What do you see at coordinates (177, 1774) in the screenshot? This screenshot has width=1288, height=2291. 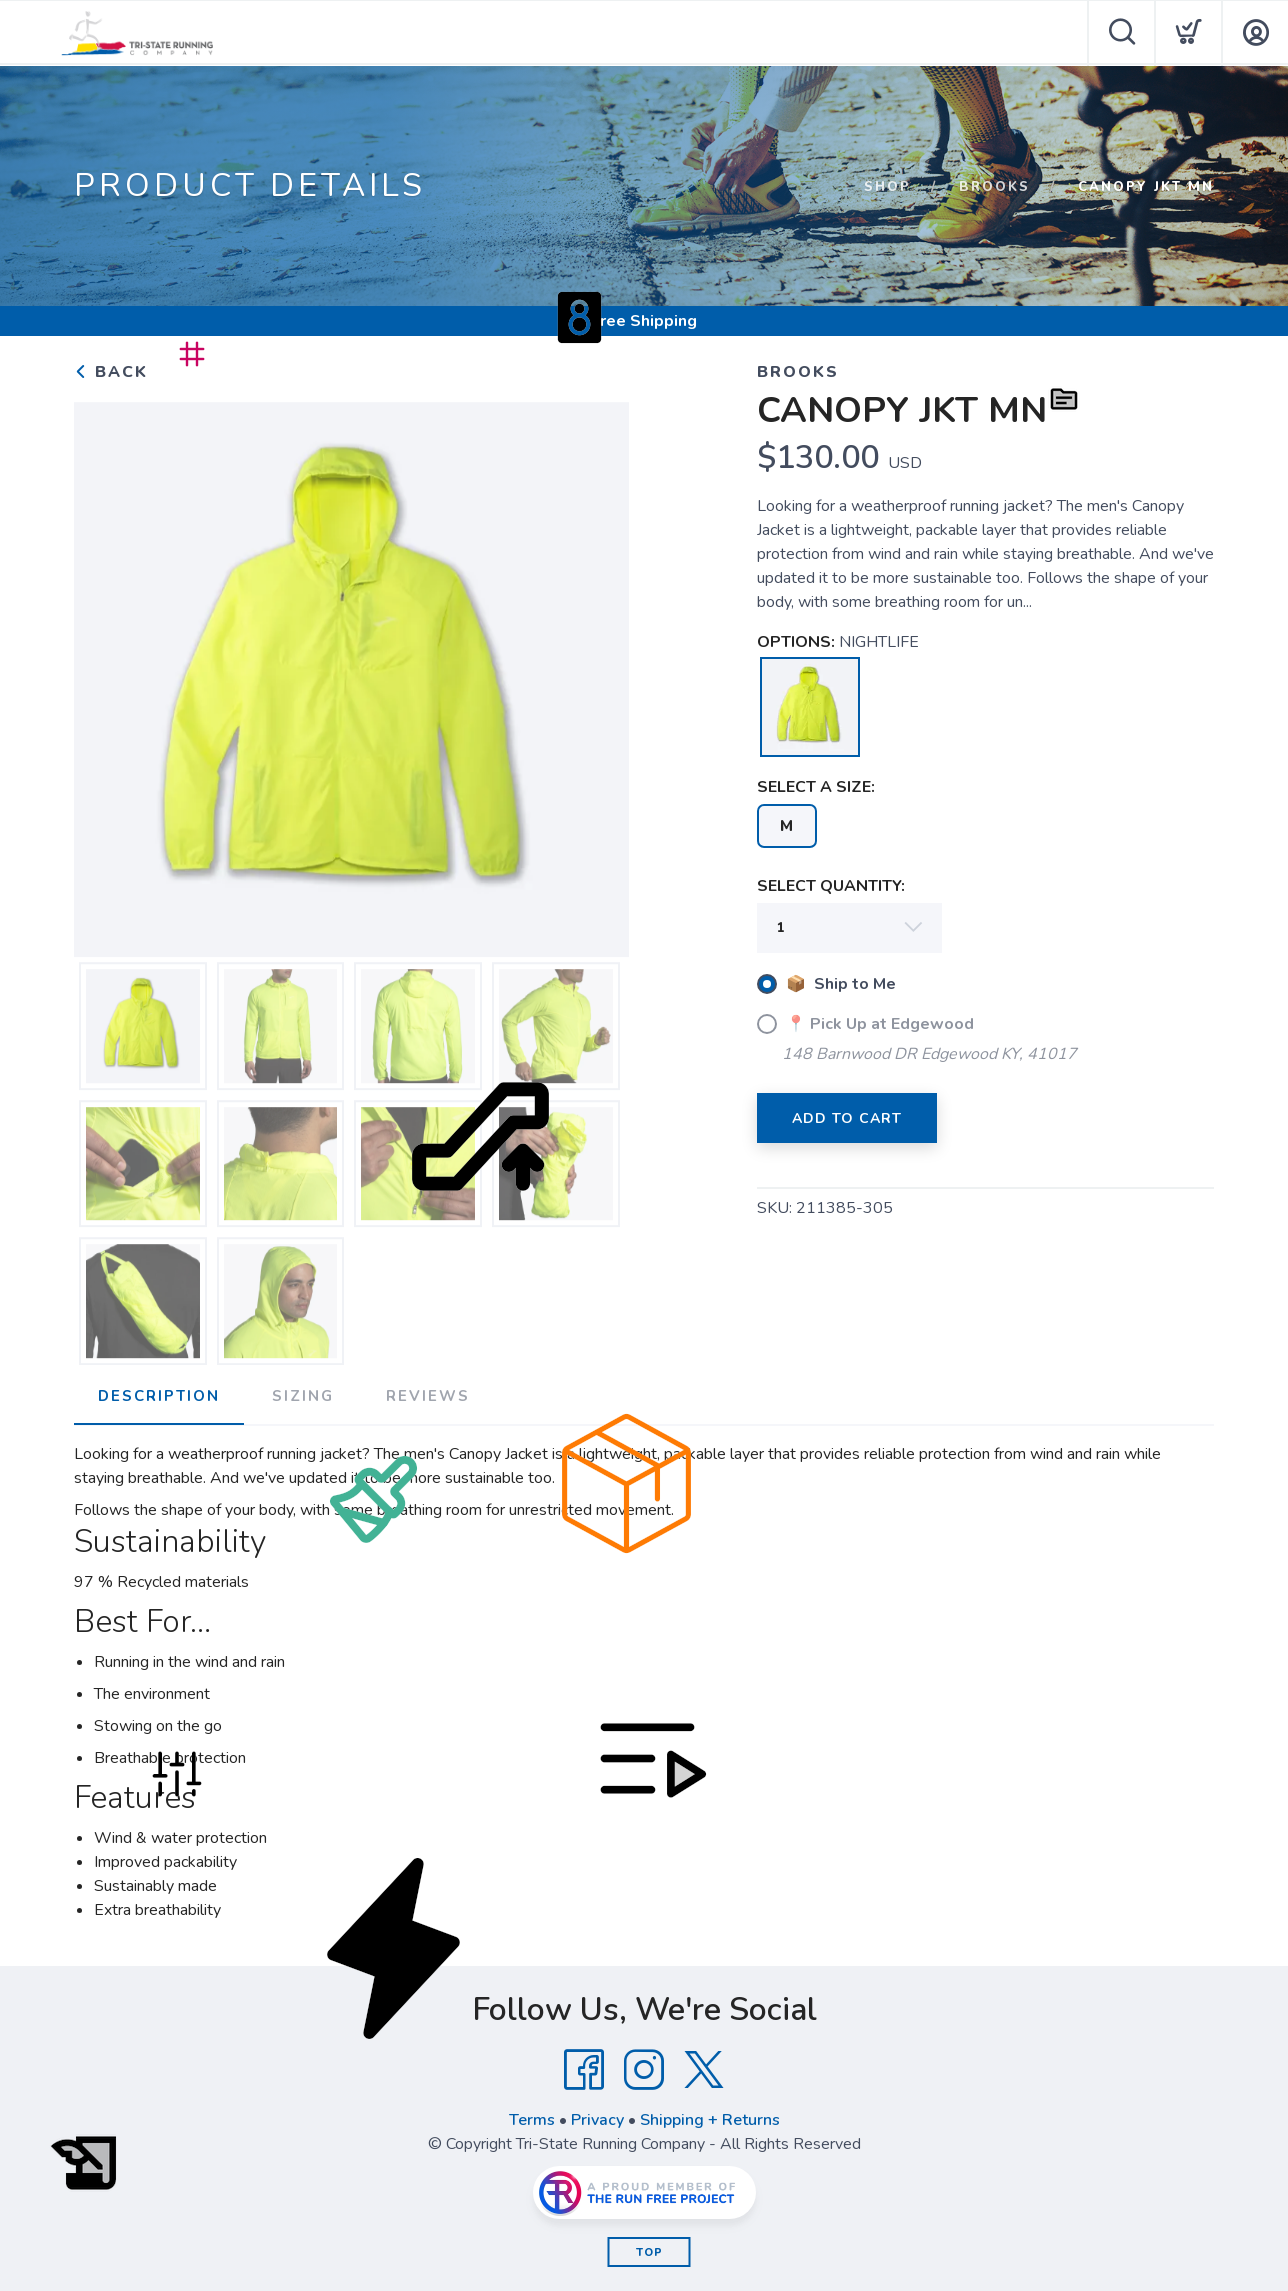 I see `adjust settings or preferences` at bounding box center [177, 1774].